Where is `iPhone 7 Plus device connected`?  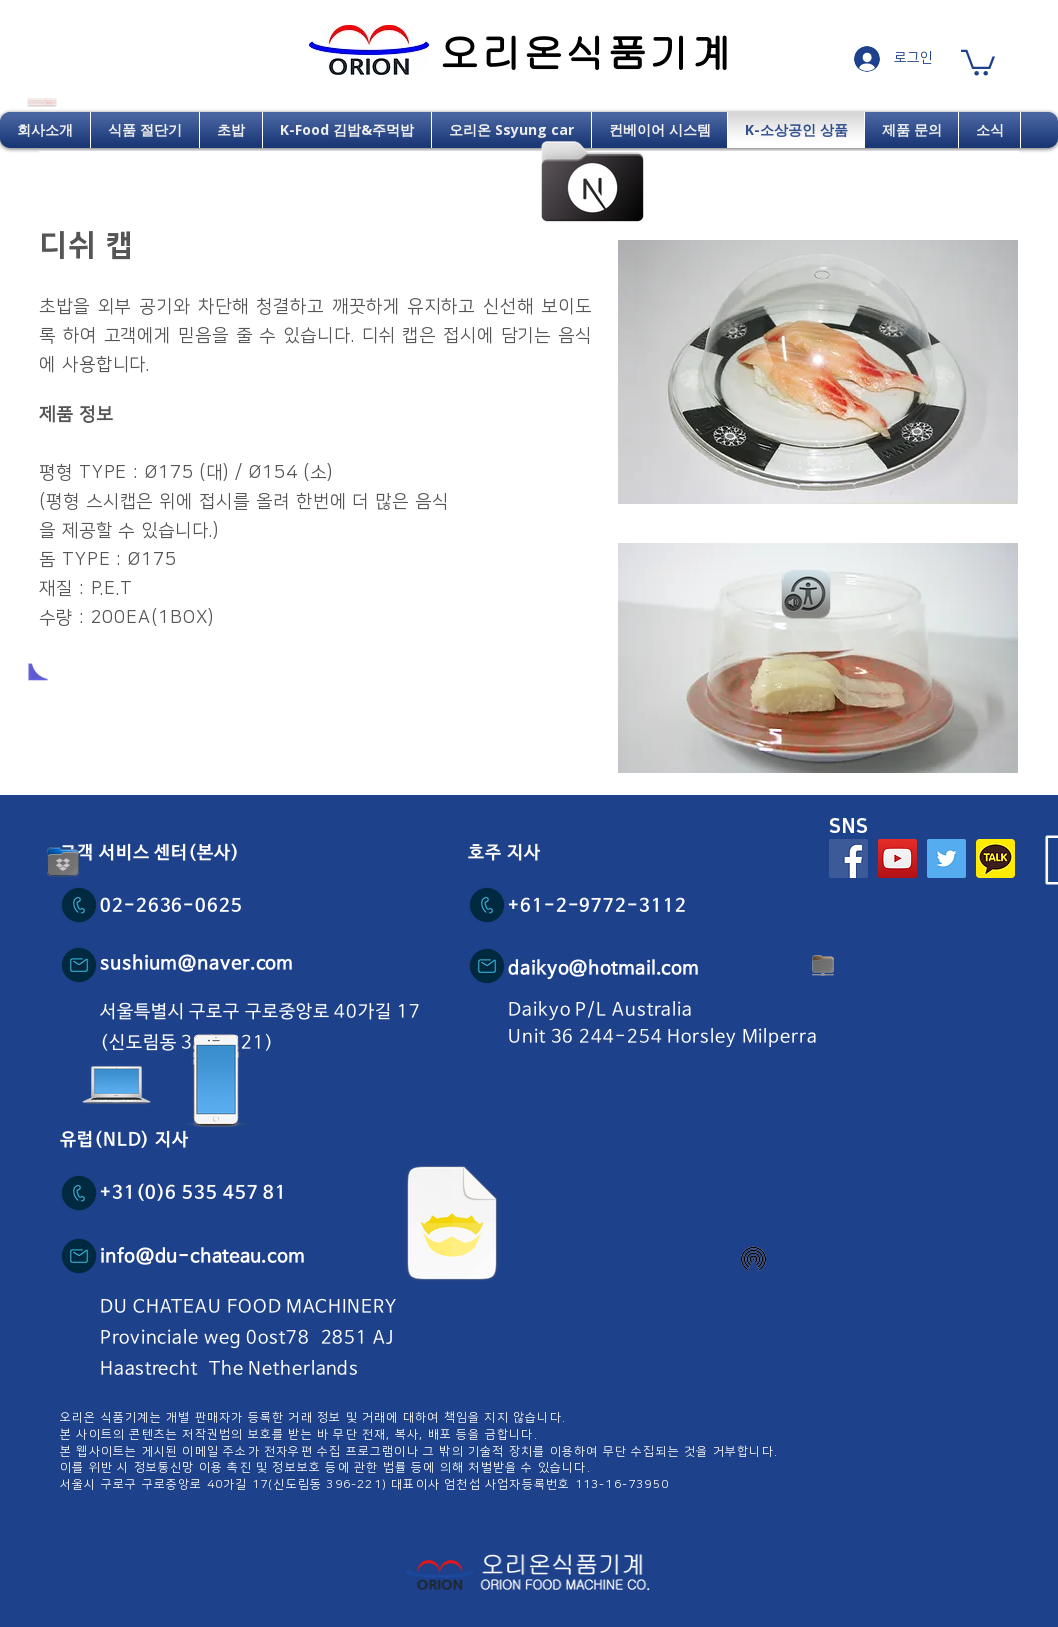
iPhone 7 Plus device connected is located at coordinates (216, 1081).